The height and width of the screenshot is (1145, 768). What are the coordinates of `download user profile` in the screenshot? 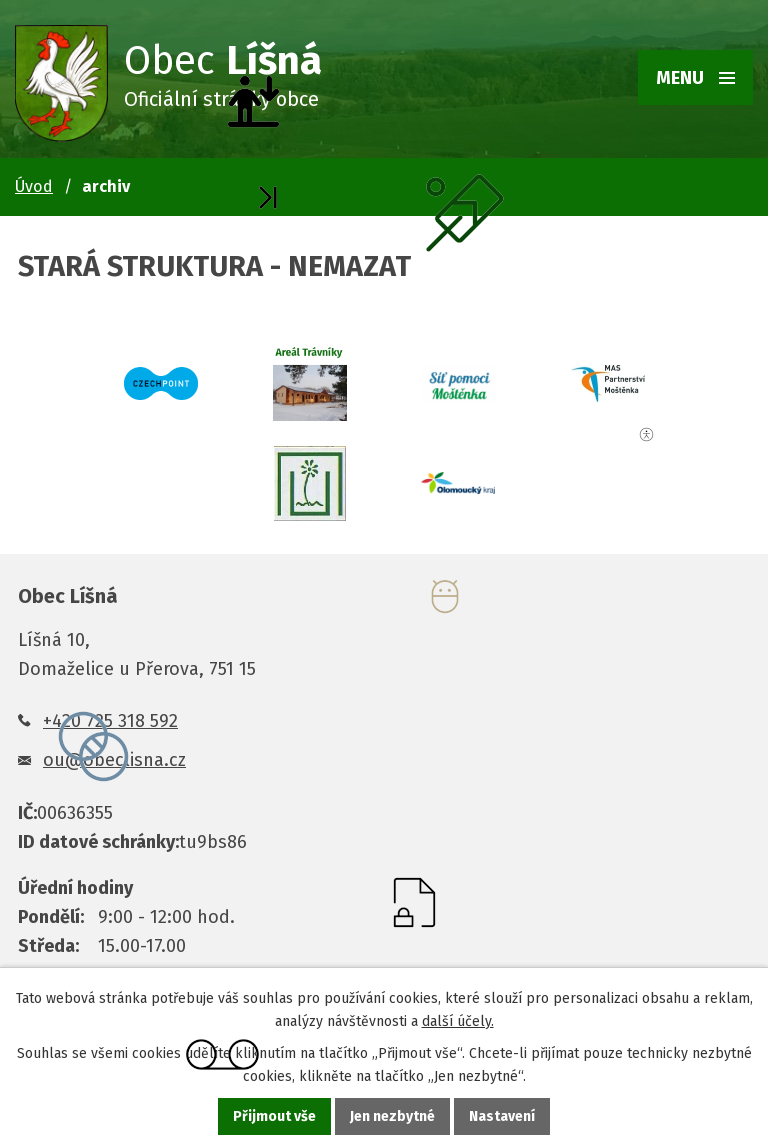 It's located at (253, 101).